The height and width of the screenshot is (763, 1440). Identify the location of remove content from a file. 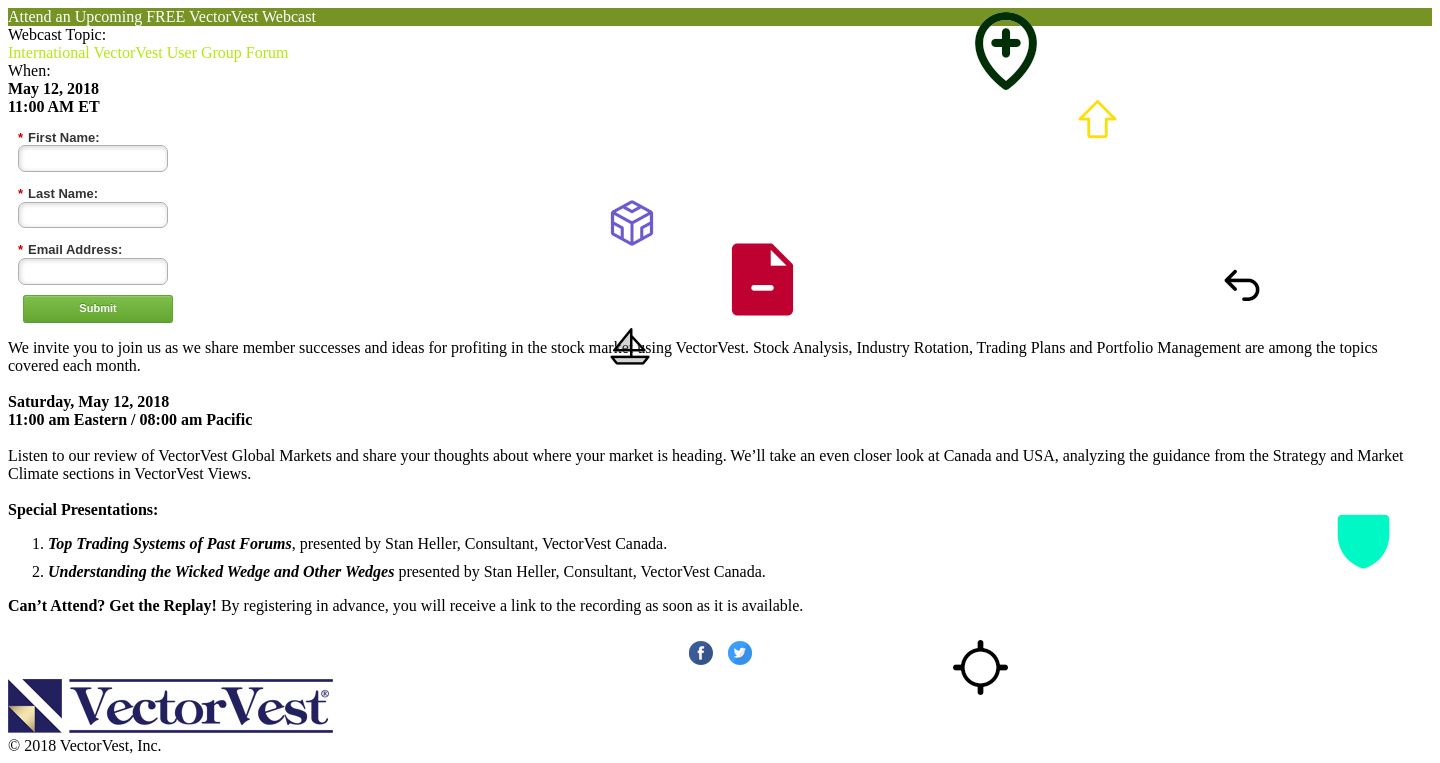
(762, 279).